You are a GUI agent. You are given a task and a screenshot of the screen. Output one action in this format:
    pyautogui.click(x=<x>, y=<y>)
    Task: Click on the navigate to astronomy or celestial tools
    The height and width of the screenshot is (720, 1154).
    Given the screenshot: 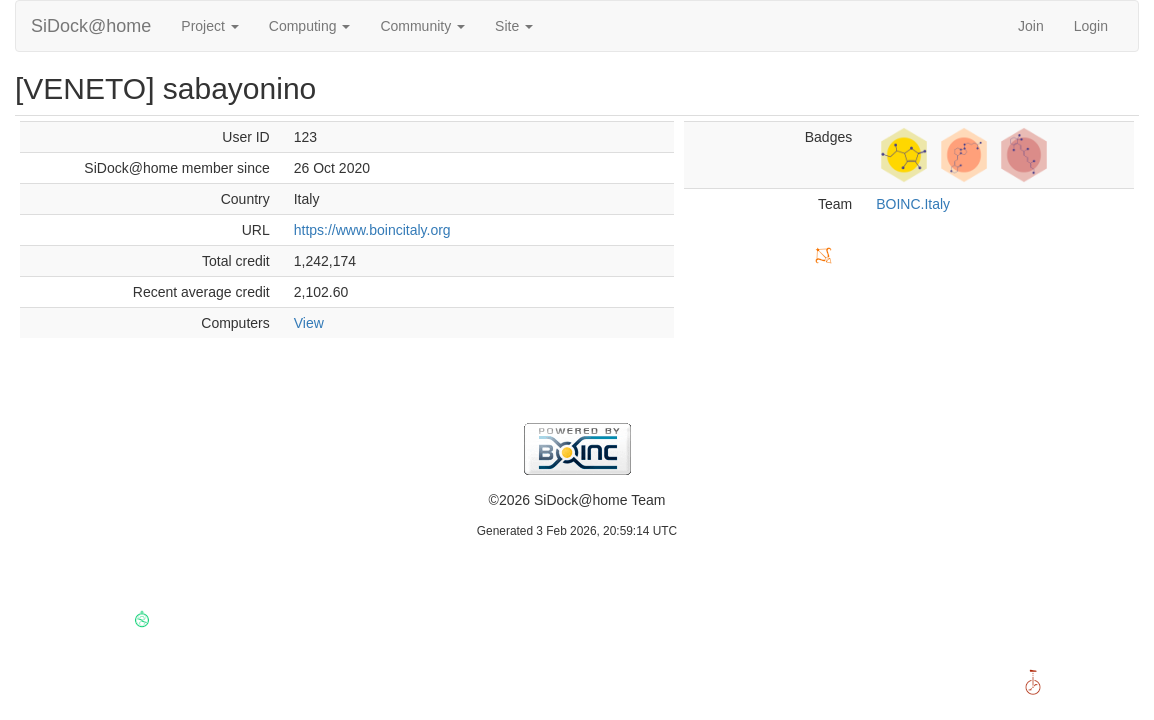 What is the action you would take?
    pyautogui.click(x=142, y=619)
    